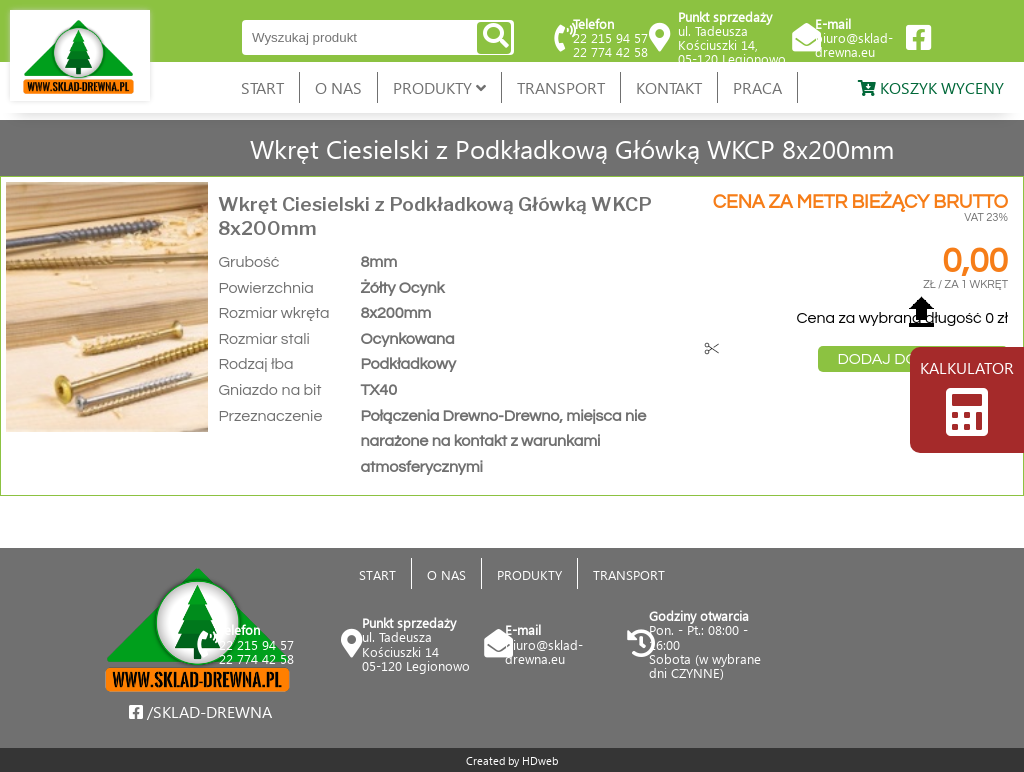 The image size is (1024, 772). I want to click on cut selected content, so click(711, 348).